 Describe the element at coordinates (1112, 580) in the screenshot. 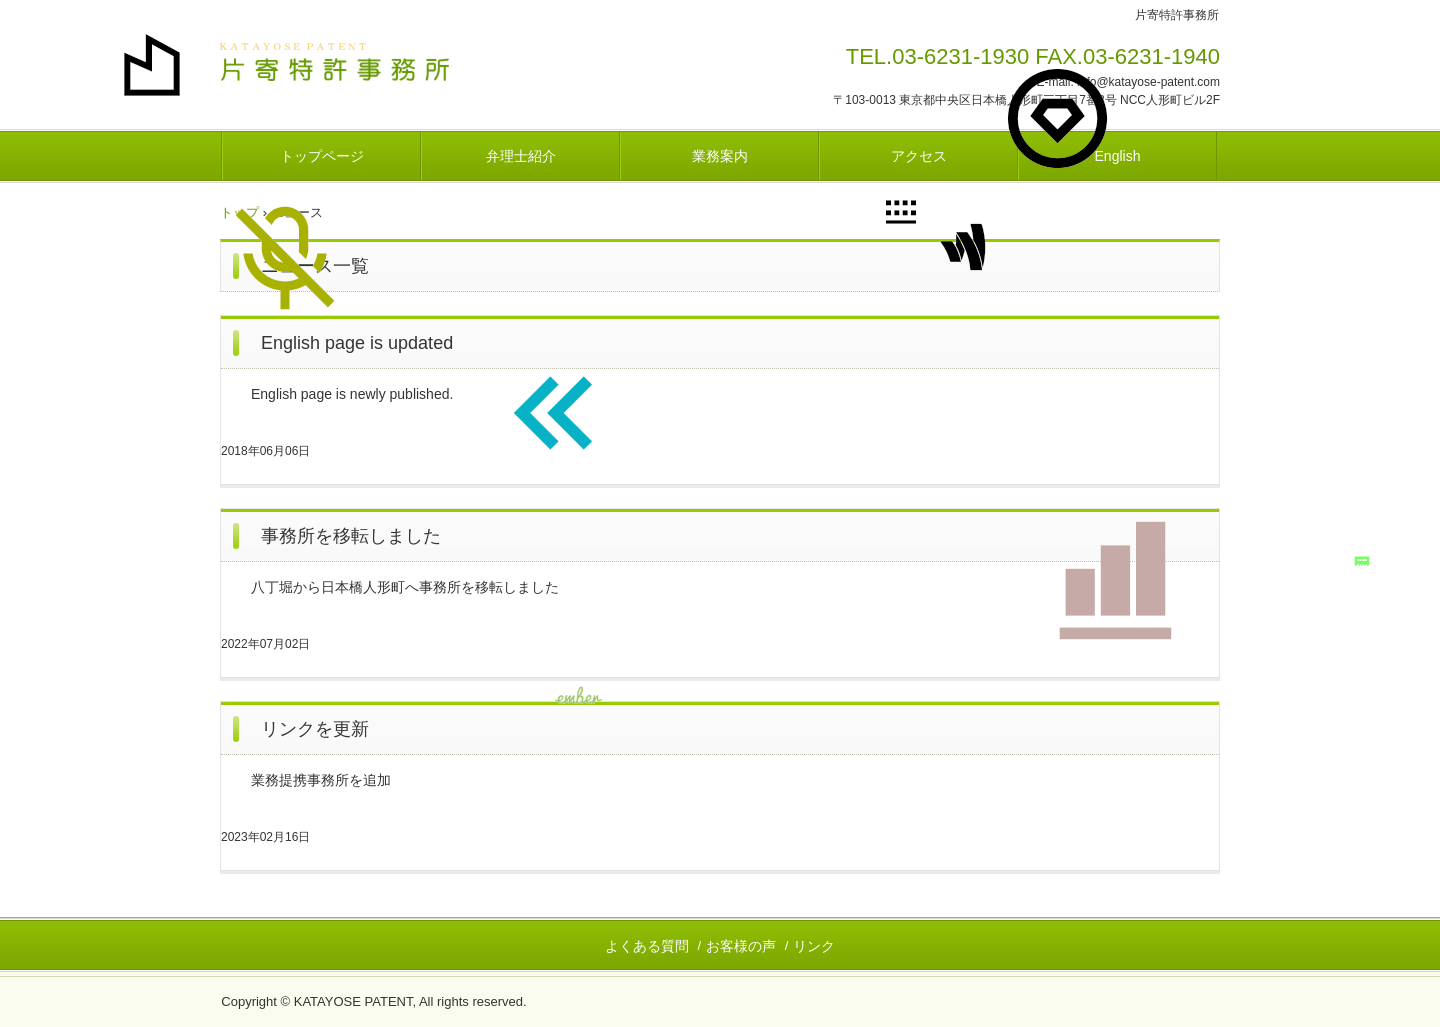

I see `open Apple Numbers spreadsheet app` at that location.